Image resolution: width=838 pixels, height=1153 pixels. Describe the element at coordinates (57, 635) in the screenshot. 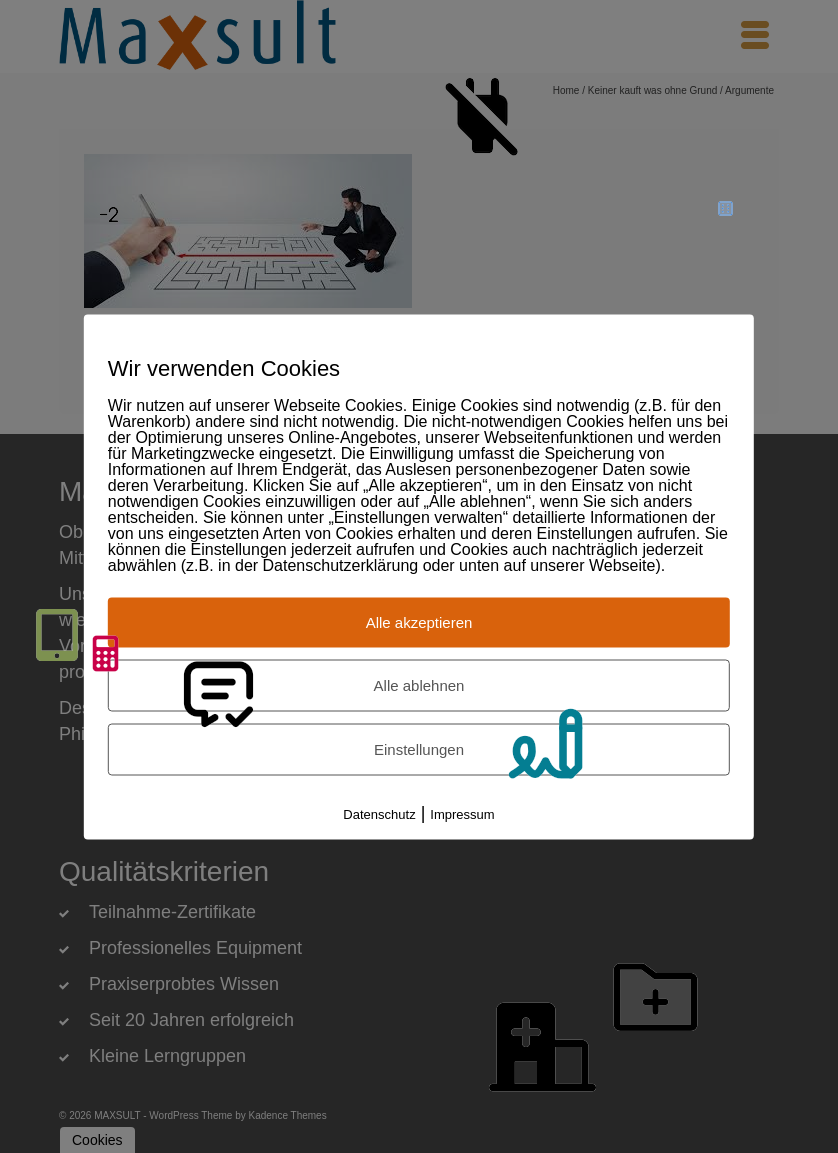

I see `switch to tablet view` at that location.